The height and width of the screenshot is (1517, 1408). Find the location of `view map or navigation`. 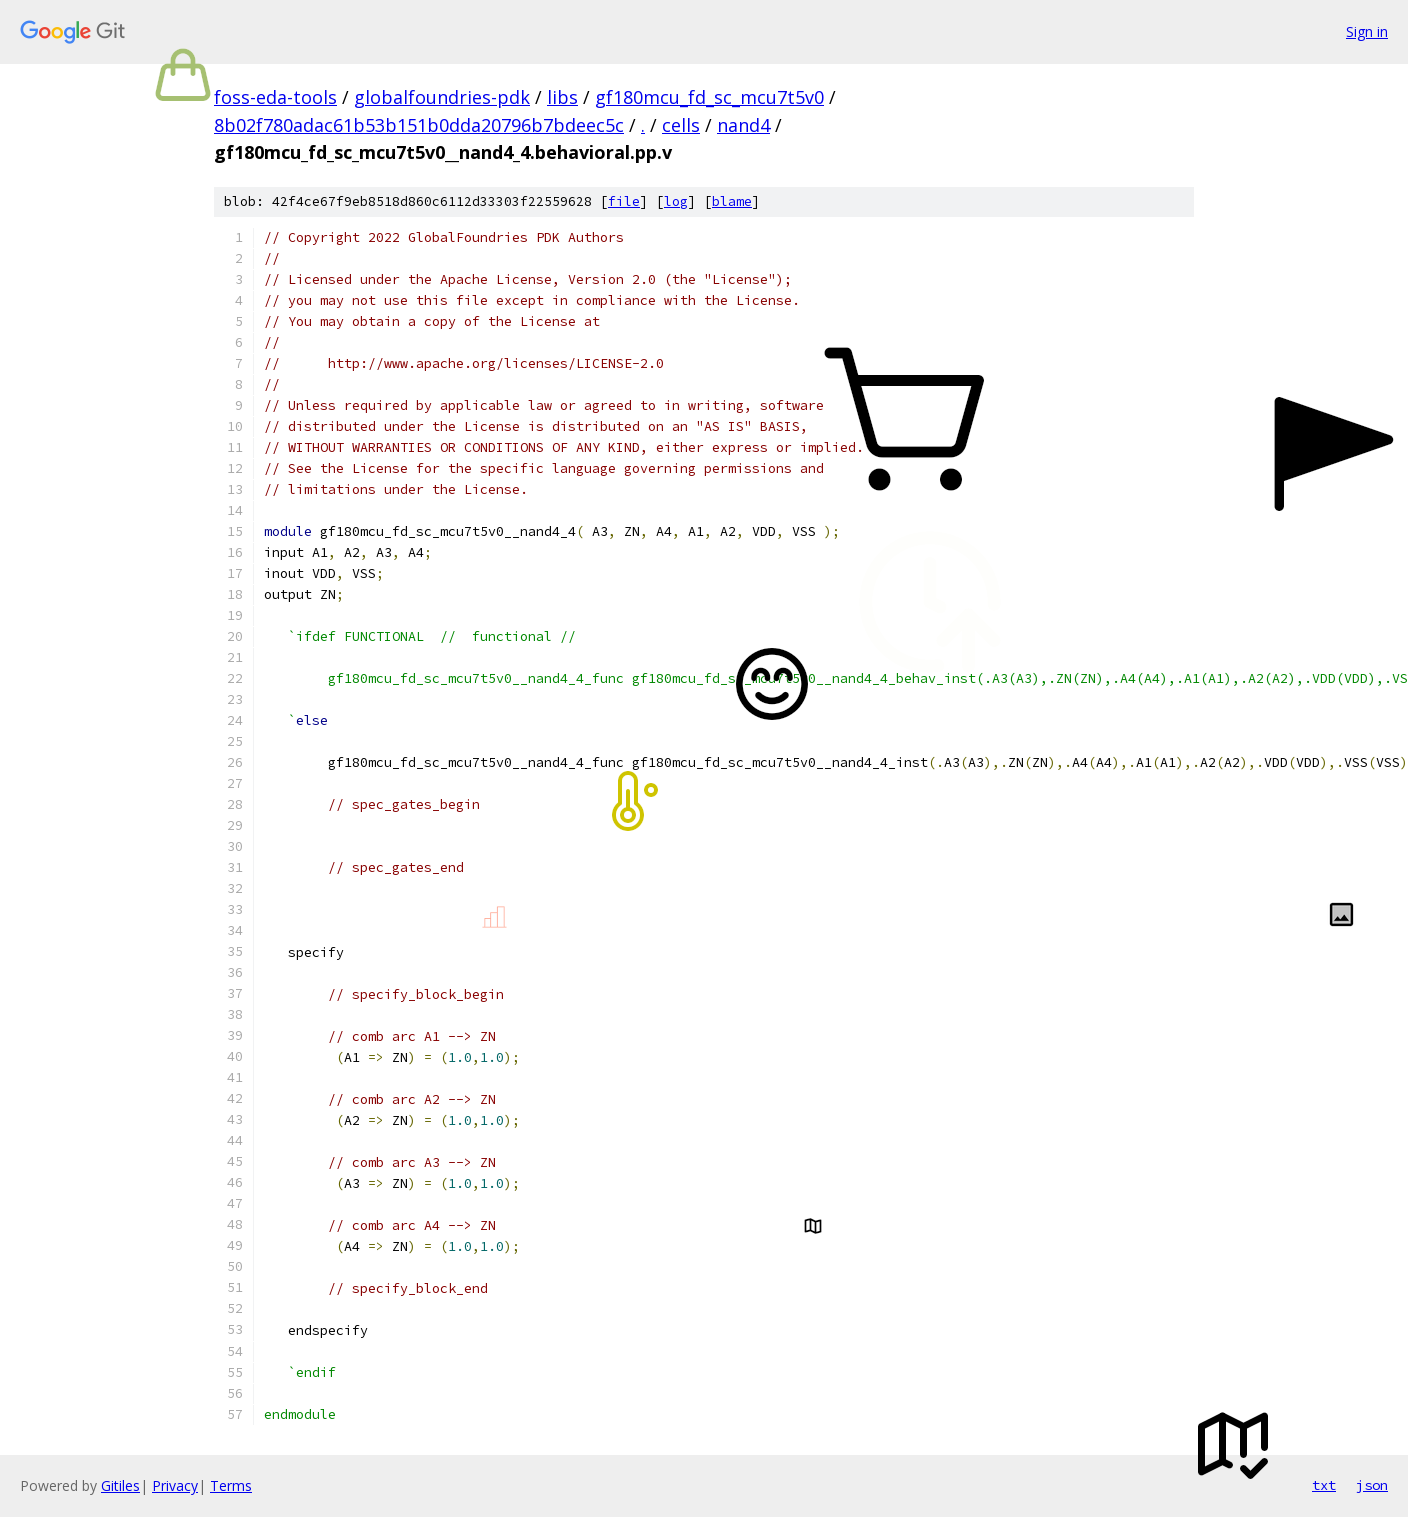

view map or navigation is located at coordinates (813, 1226).